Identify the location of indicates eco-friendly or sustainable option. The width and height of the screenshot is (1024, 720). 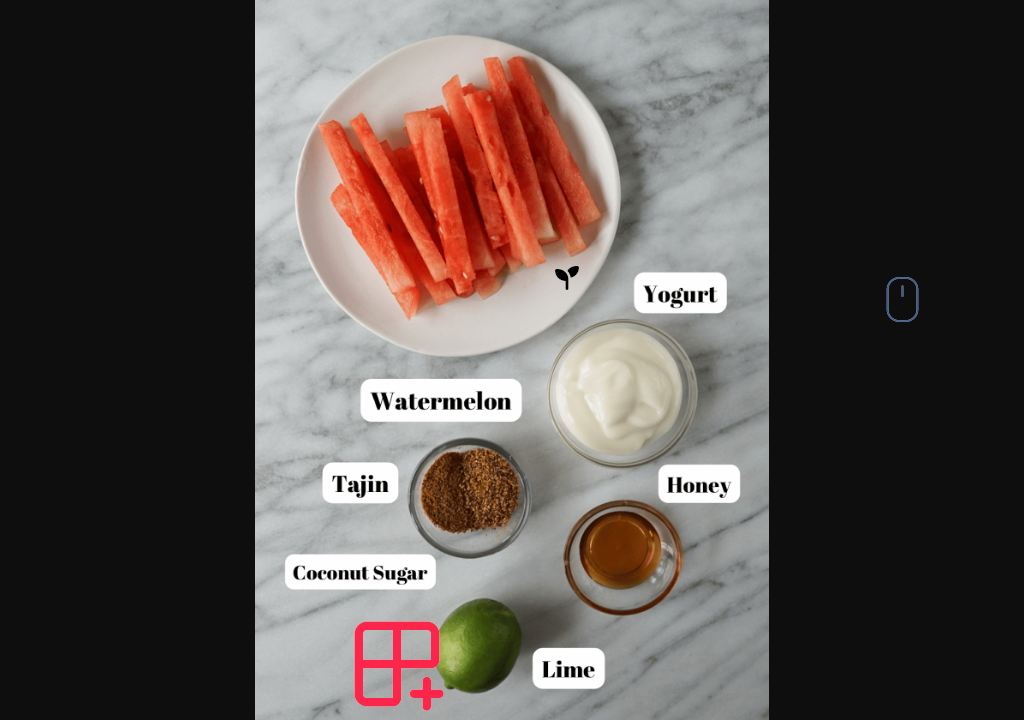
(567, 278).